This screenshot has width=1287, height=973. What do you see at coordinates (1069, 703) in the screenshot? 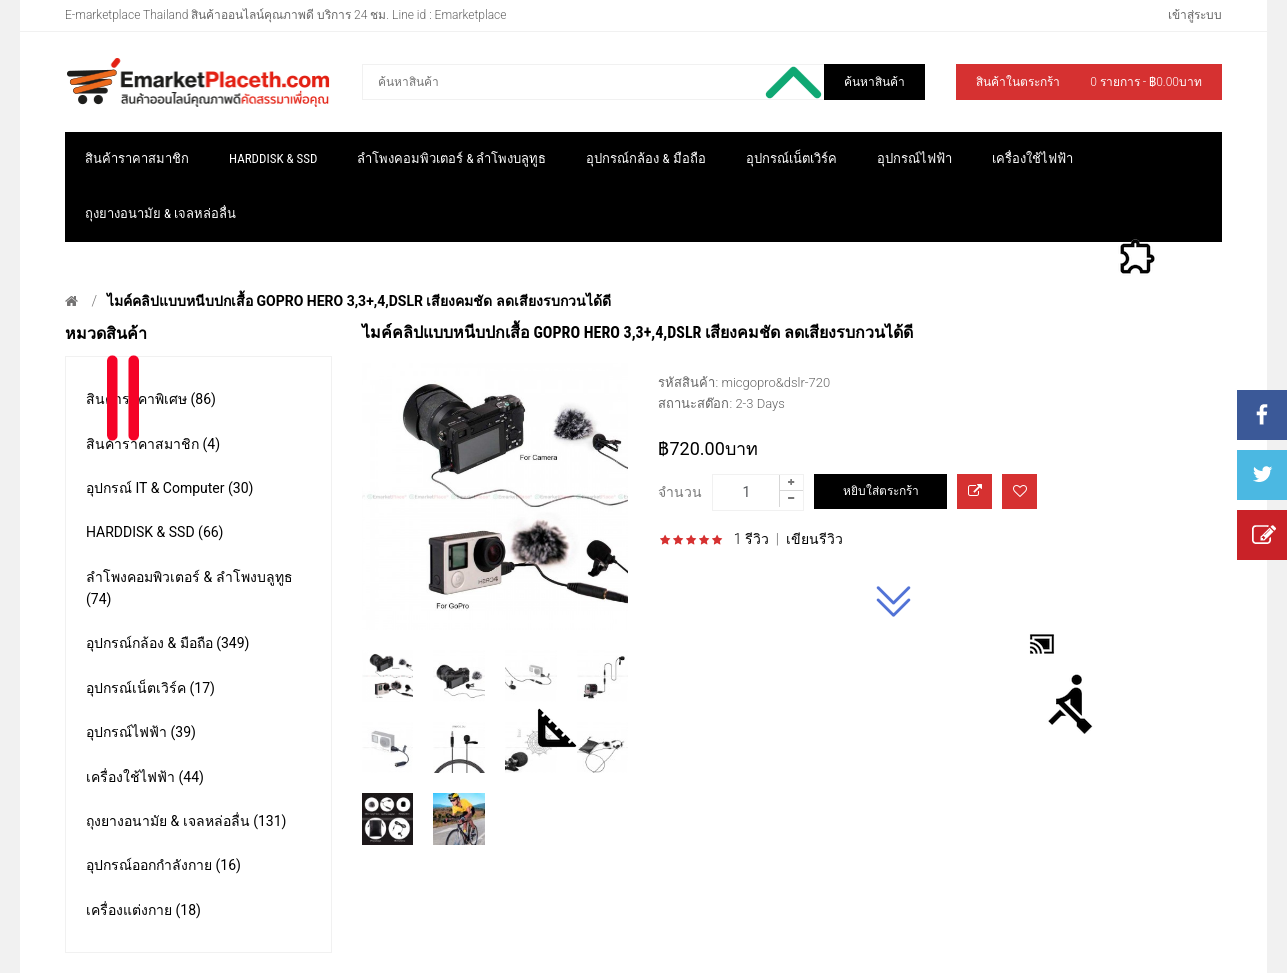
I see `access rowing or kayaking activities` at bounding box center [1069, 703].